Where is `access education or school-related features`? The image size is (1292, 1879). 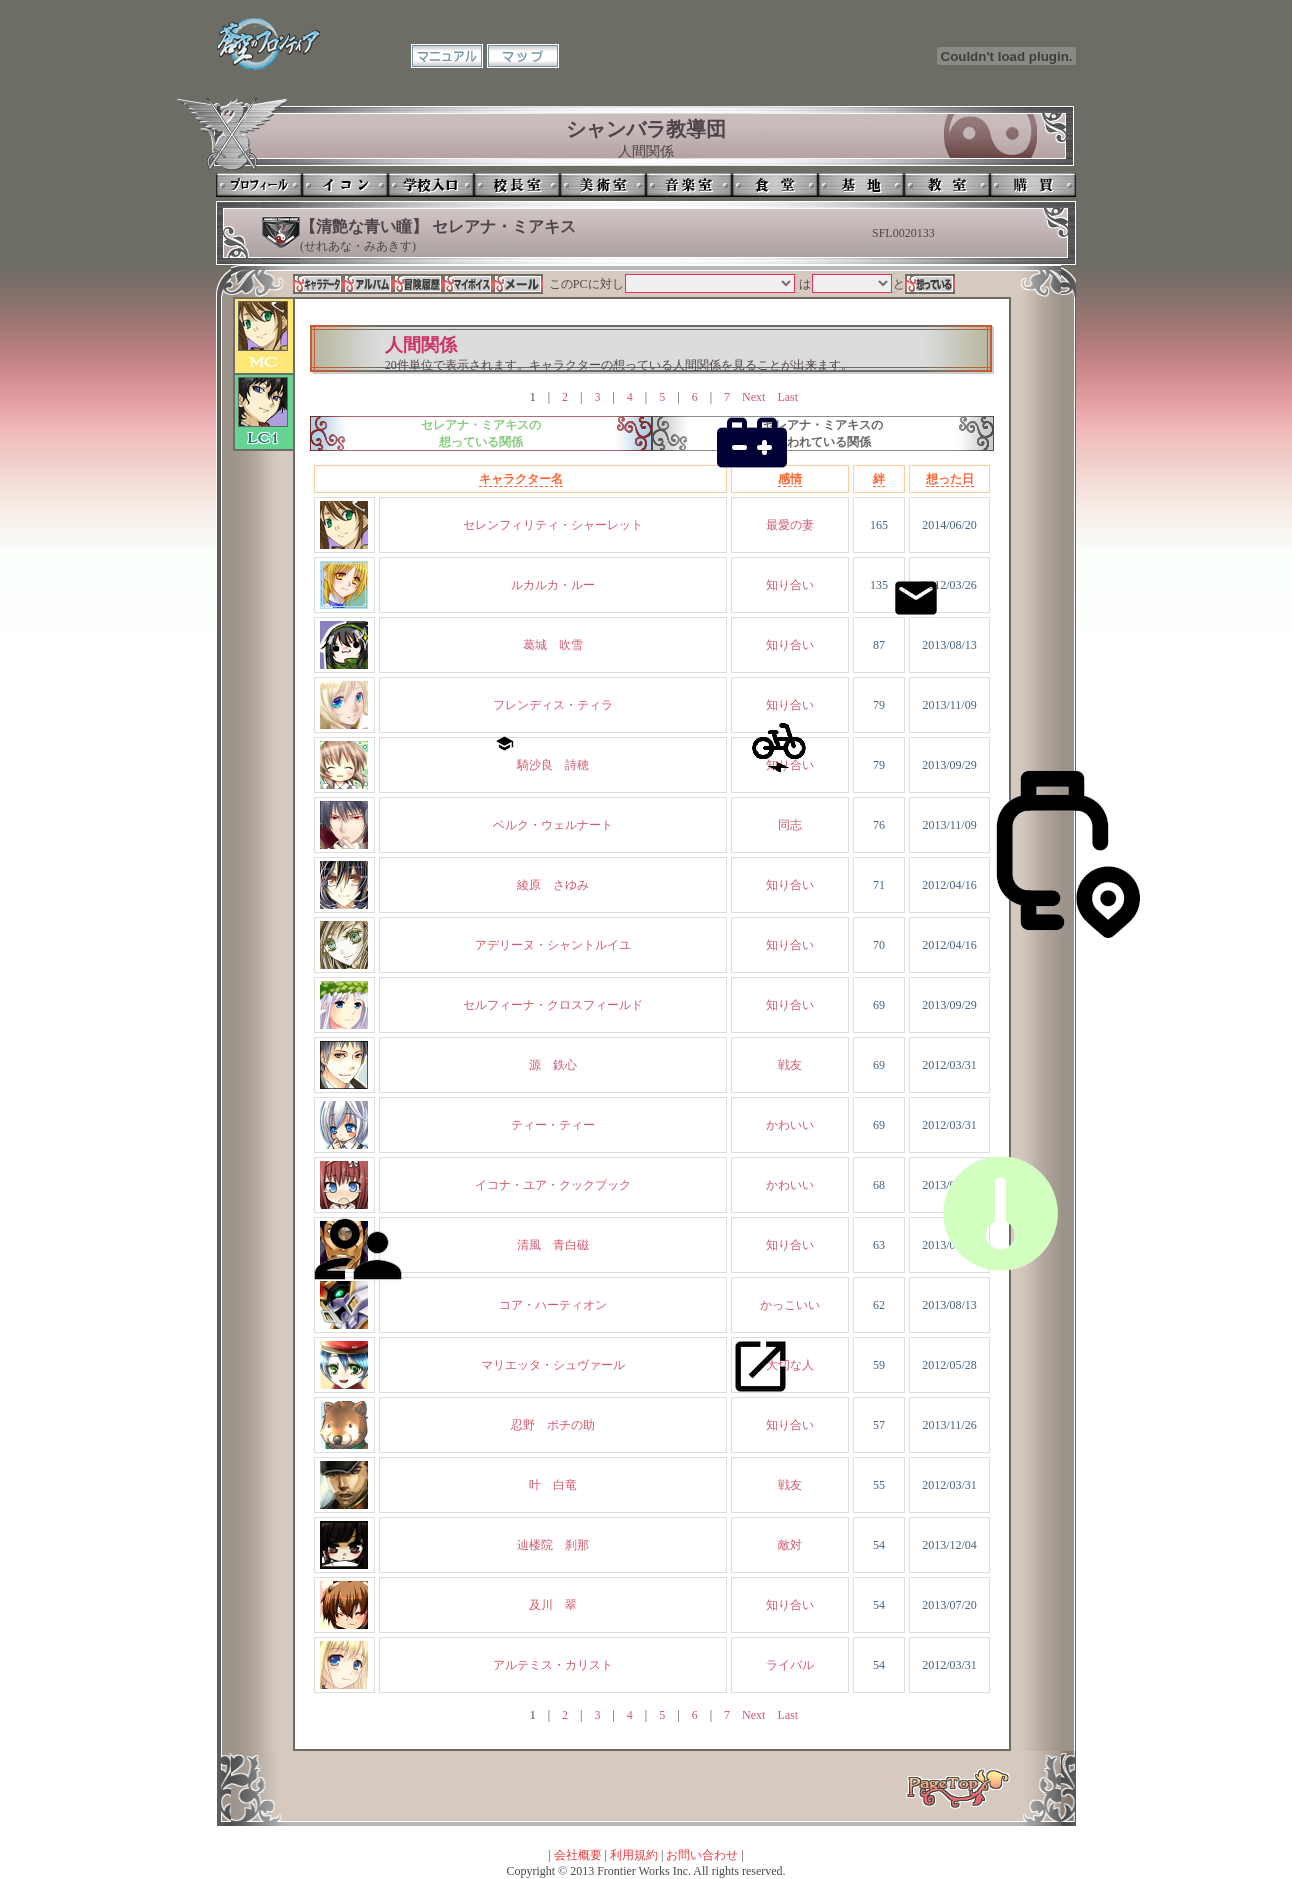
access education or school-related features is located at coordinates (504, 743).